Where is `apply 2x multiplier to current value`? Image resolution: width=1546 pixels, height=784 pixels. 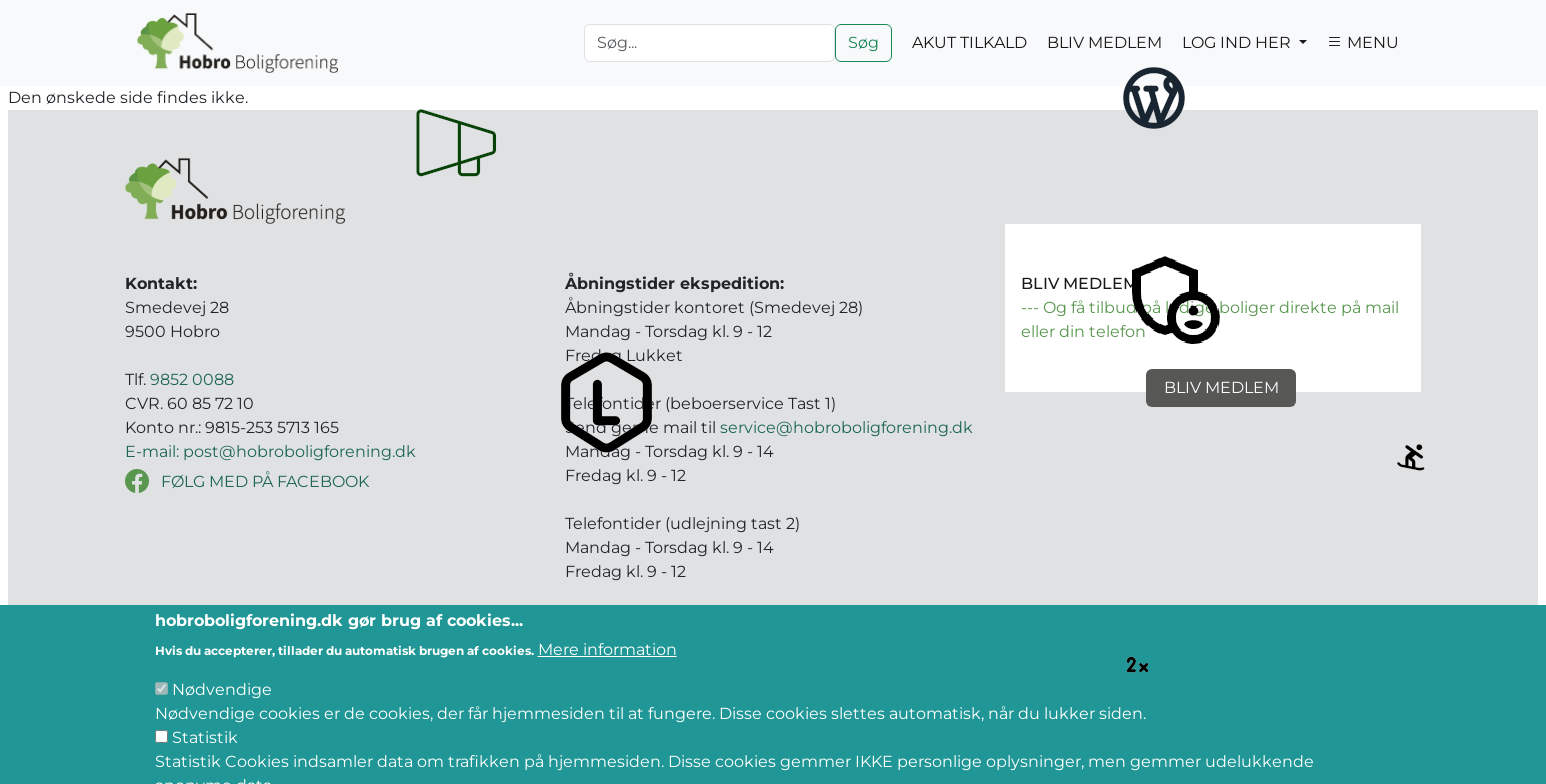 apply 2x multiplier to current value is located at coordinates (1137, 664).